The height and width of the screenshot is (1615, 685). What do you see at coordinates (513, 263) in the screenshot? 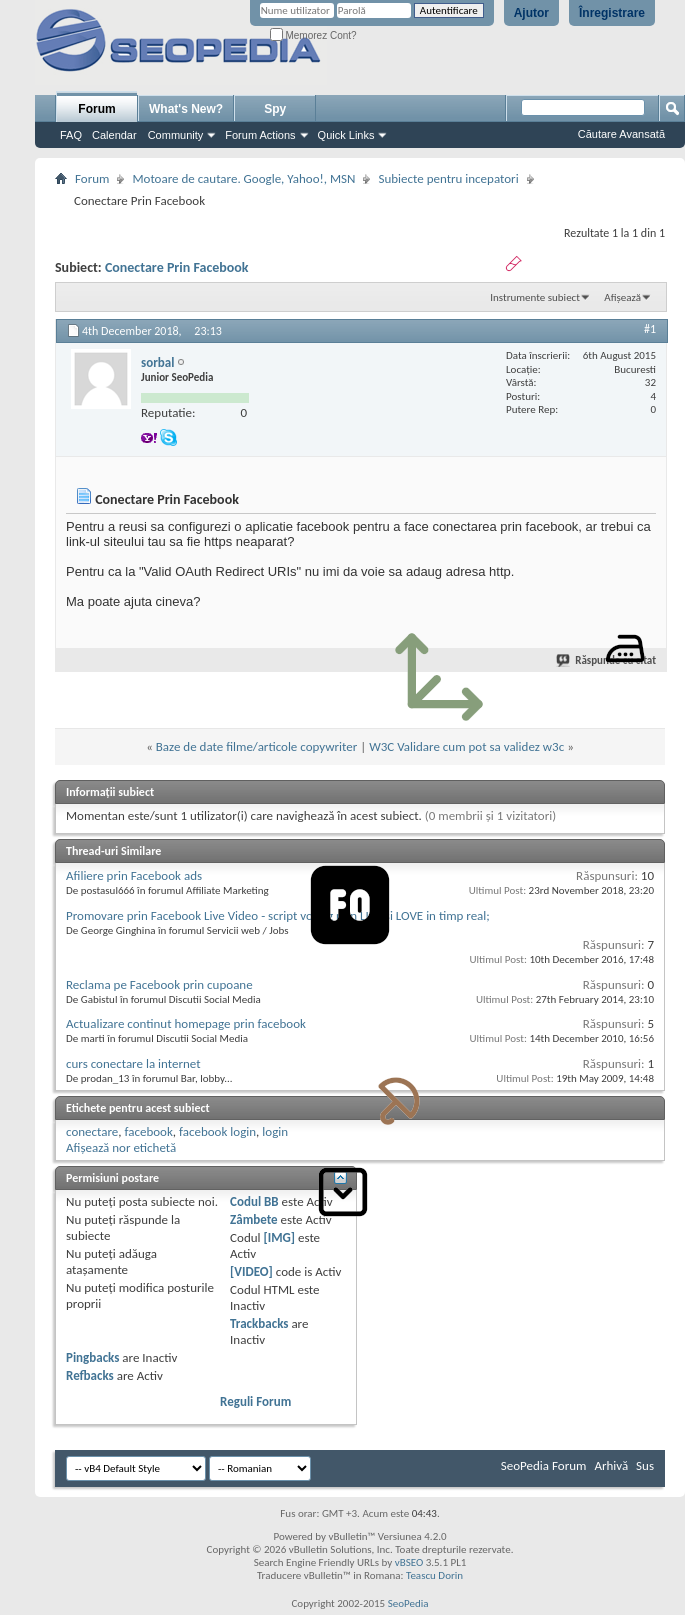
I see `access experimental or beta features` at bounding box center [513, 263].